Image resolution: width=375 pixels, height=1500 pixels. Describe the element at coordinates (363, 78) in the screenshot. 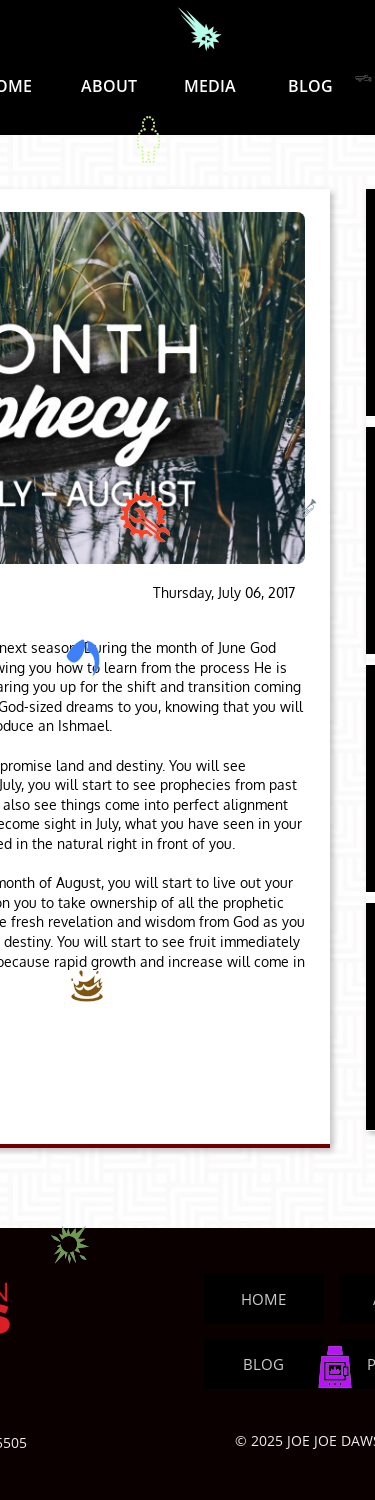

I see `select flatbed truck for delivery option` at that location.